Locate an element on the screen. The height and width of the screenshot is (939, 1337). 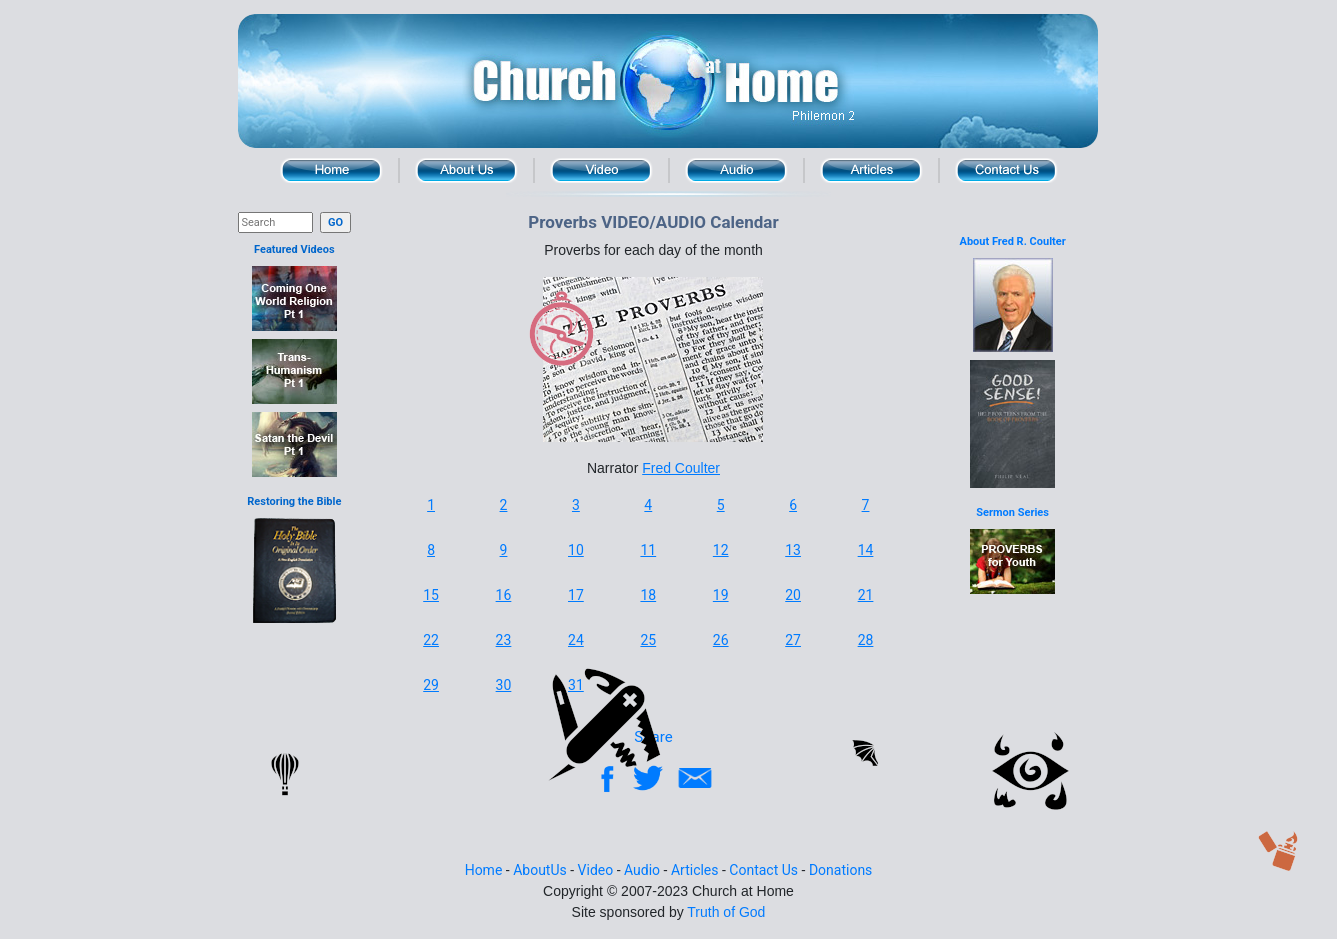
access multi-tool or utility features is located at coordinates (605, 724).